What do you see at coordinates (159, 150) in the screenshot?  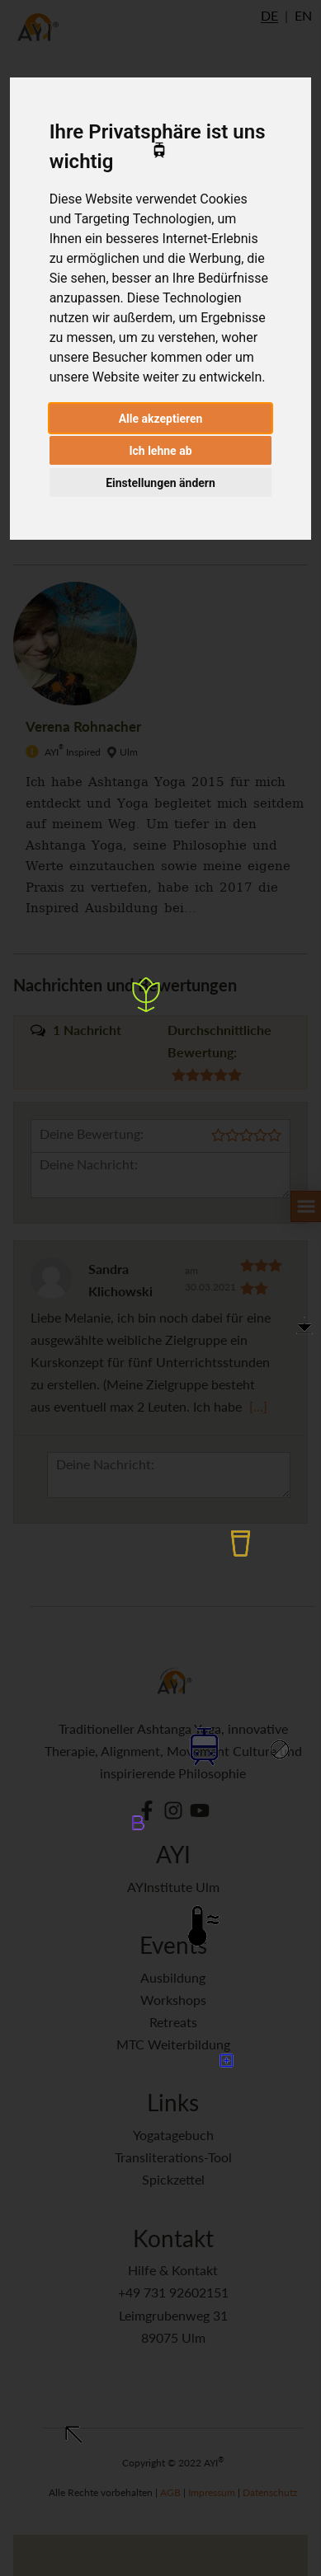 I see `view tram or light rail transit options` at bounding box center [159, 150].